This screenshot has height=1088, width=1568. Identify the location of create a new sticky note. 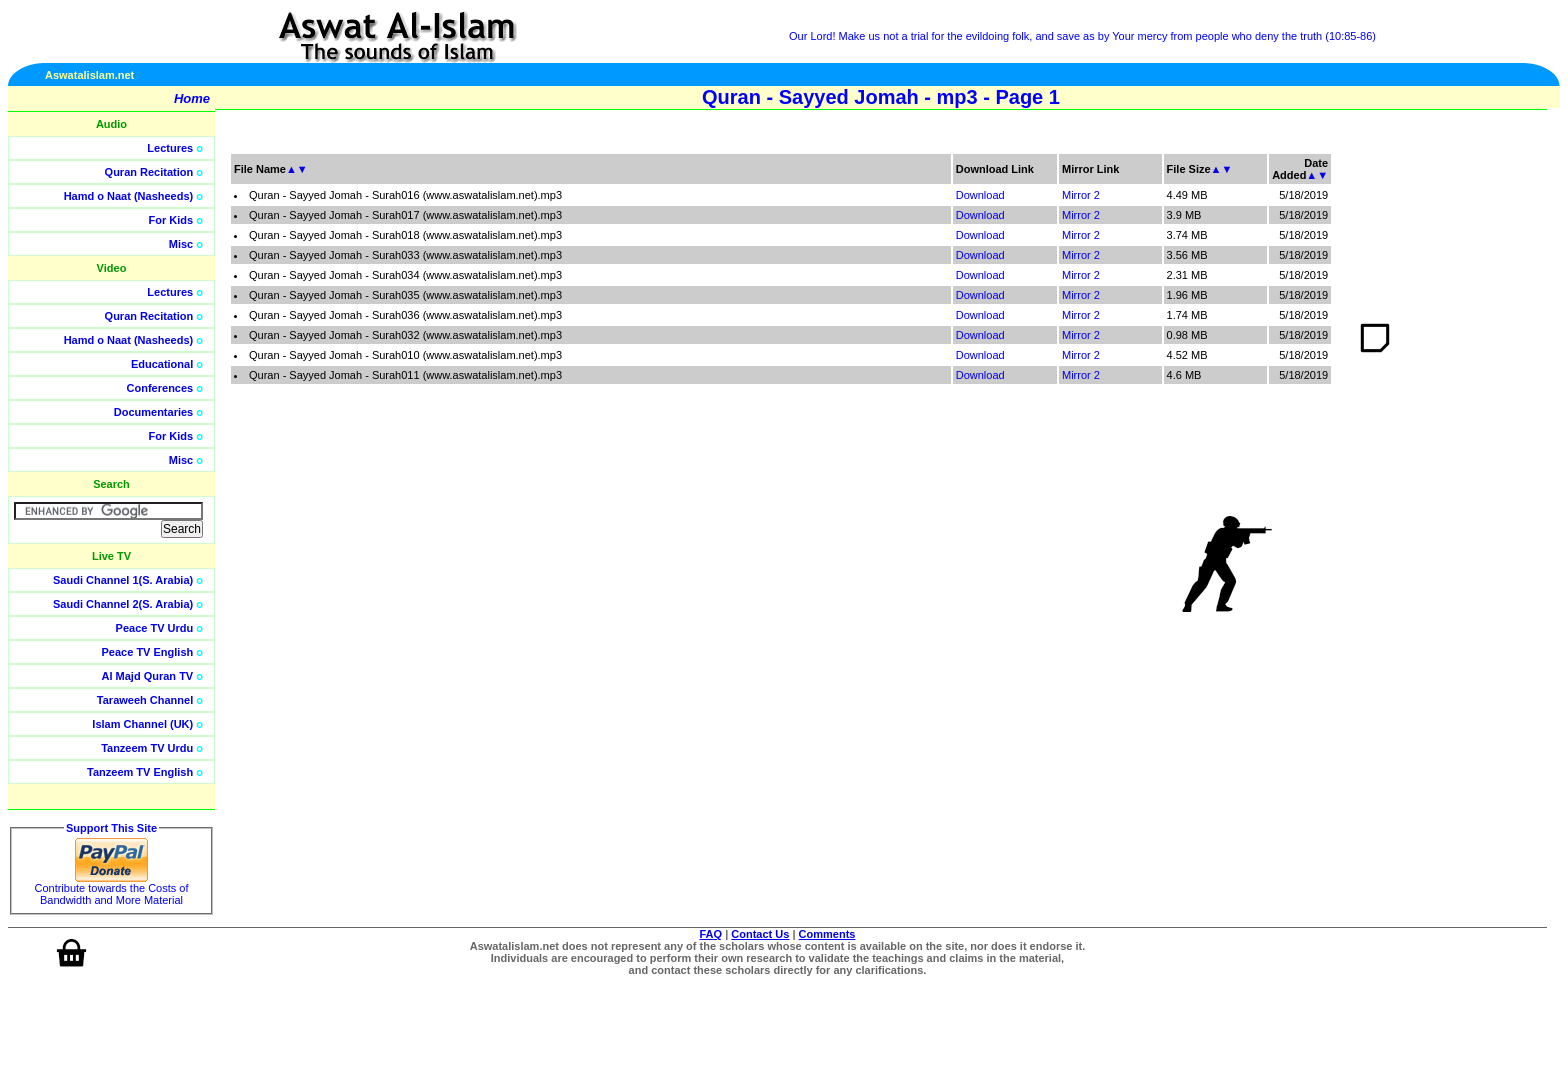
(1375, 338).